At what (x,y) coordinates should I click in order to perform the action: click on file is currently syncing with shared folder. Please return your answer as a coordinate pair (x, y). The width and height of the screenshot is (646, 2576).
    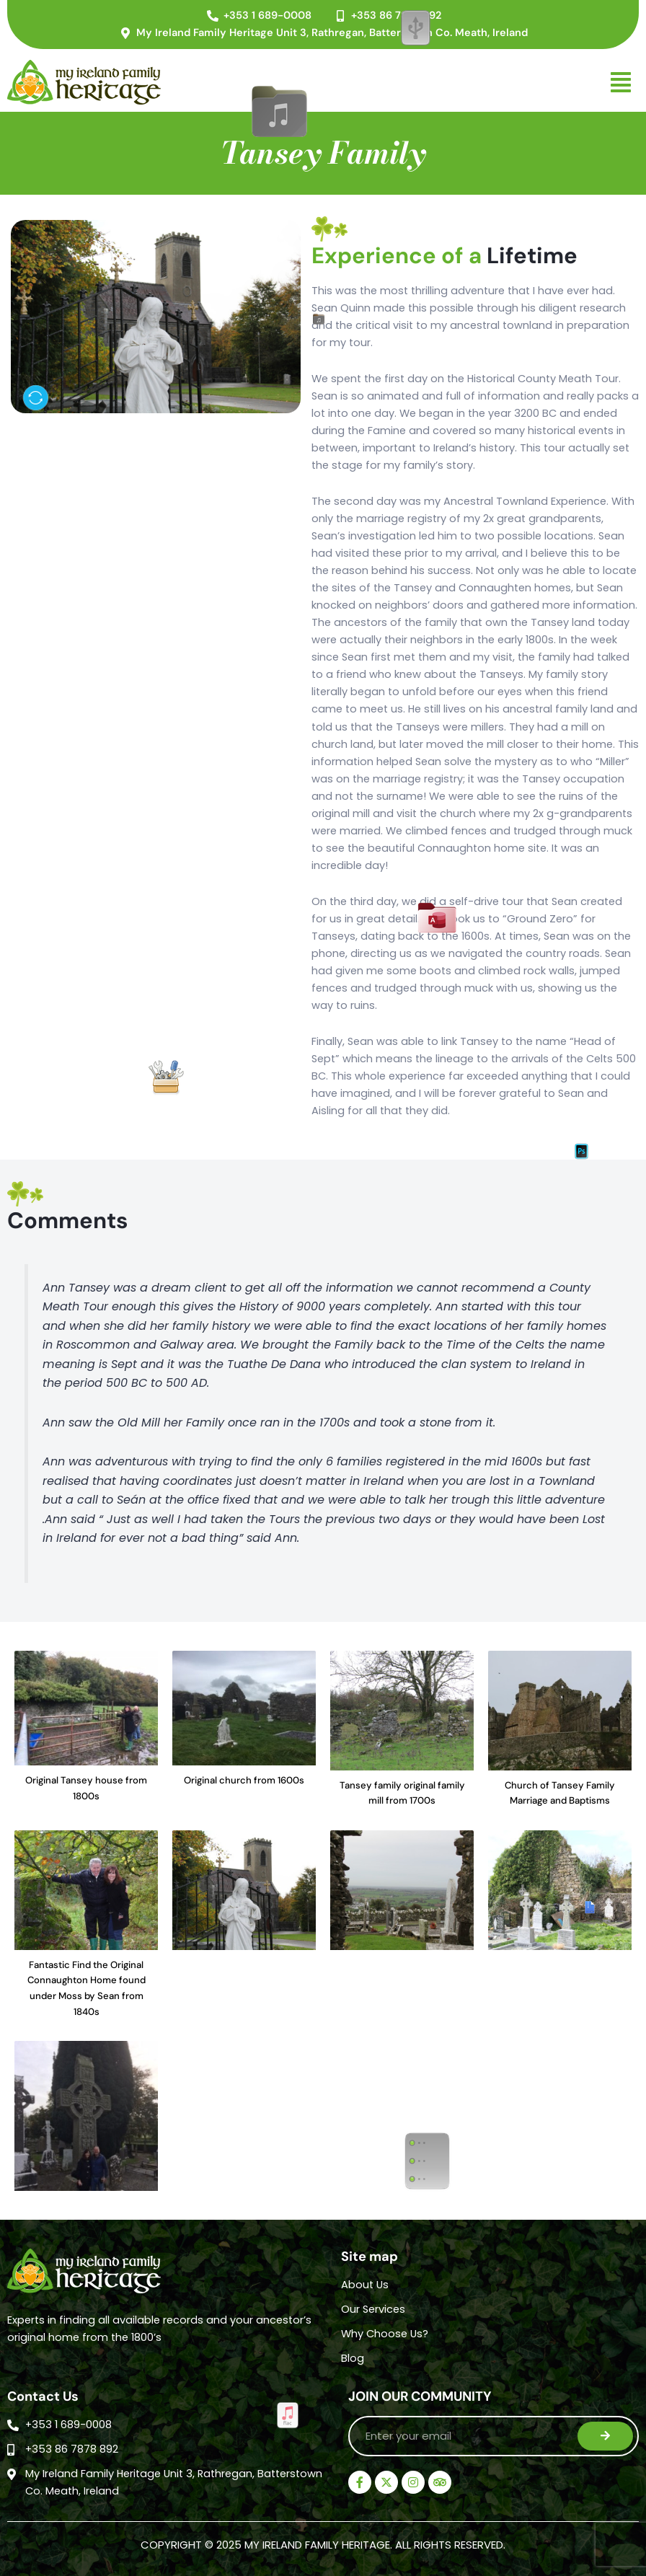
    Looking at the image, I should click on (35, 397).